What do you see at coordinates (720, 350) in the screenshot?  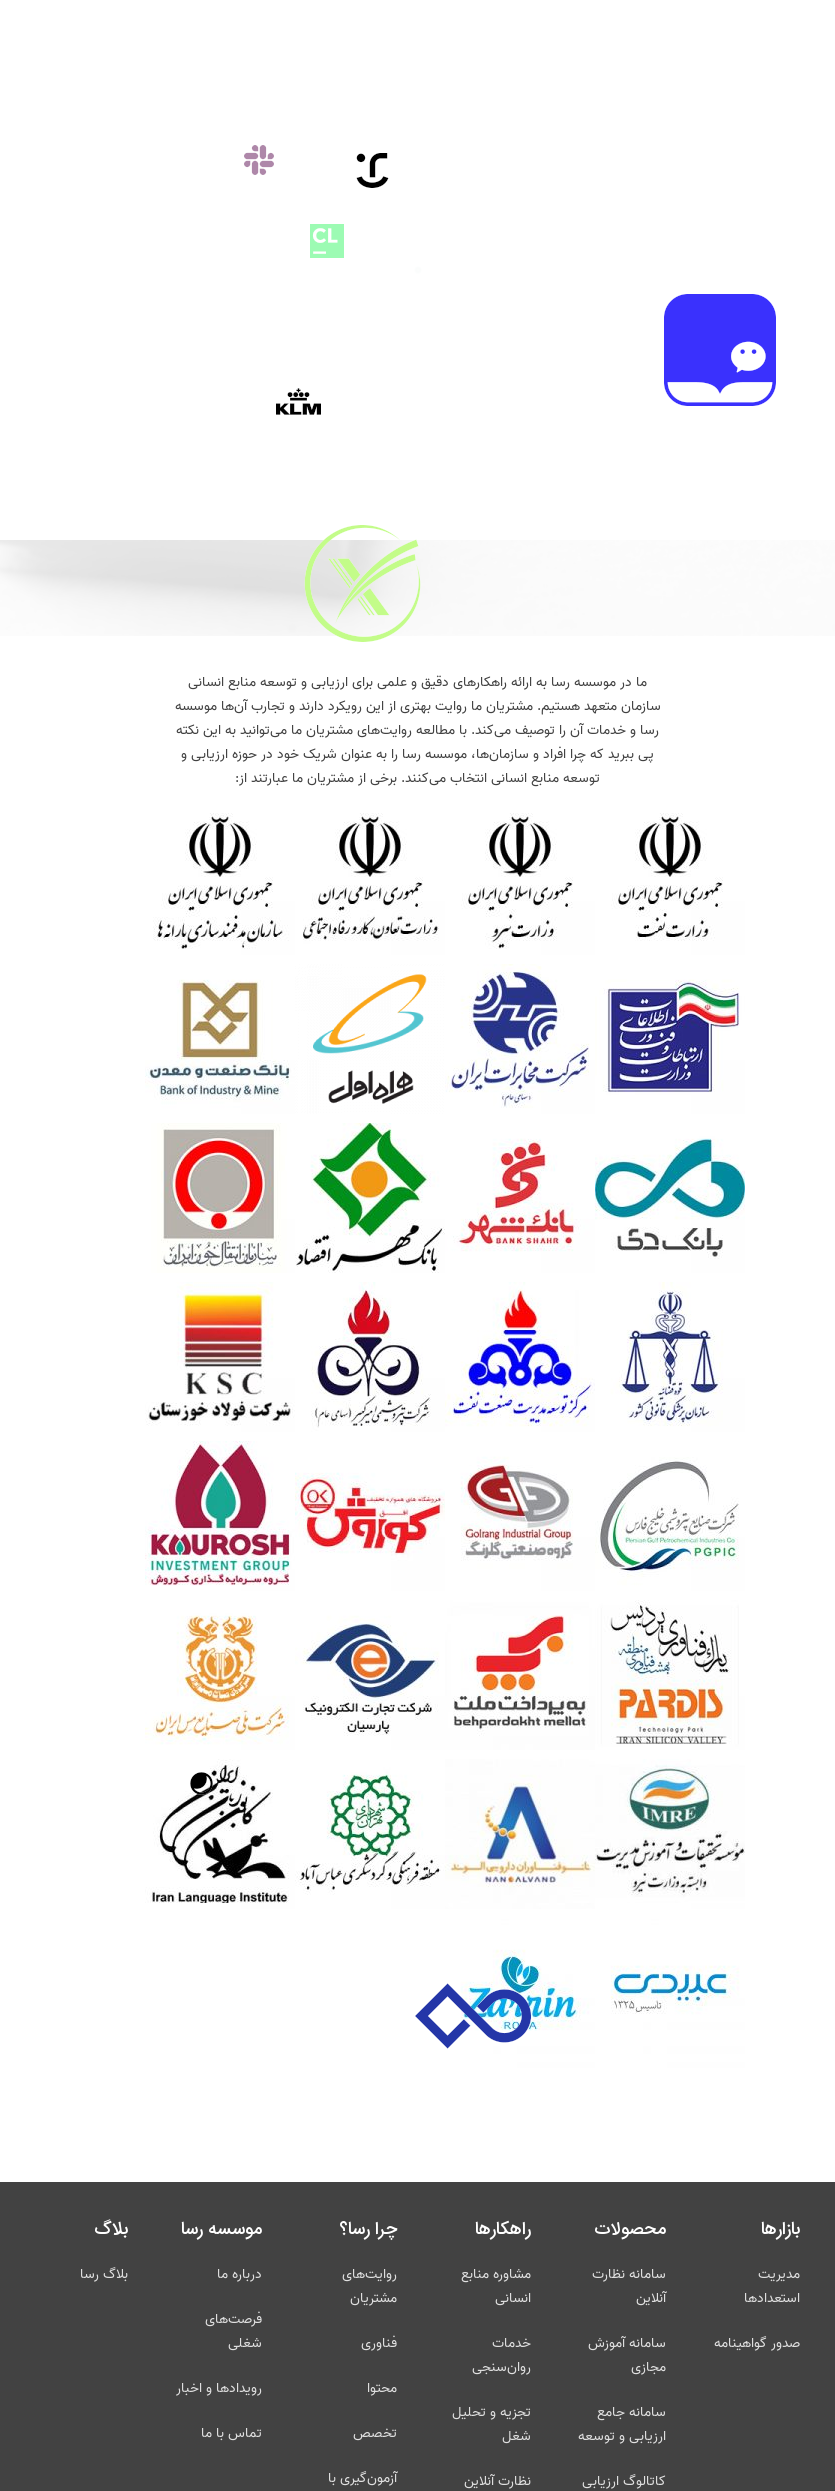 I see `open the WeRead app` at bounding box center [720, 350].